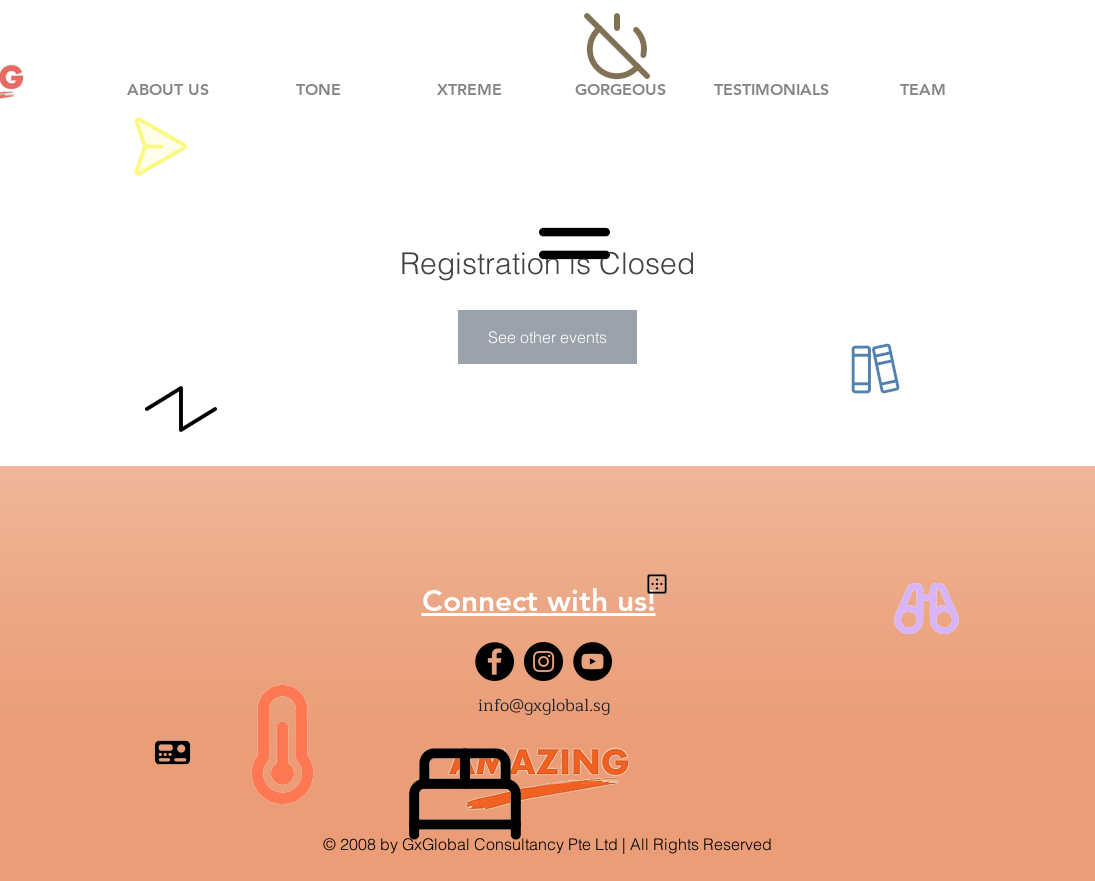  I want to click on apply outer border to selected cells, so click(657, 584).